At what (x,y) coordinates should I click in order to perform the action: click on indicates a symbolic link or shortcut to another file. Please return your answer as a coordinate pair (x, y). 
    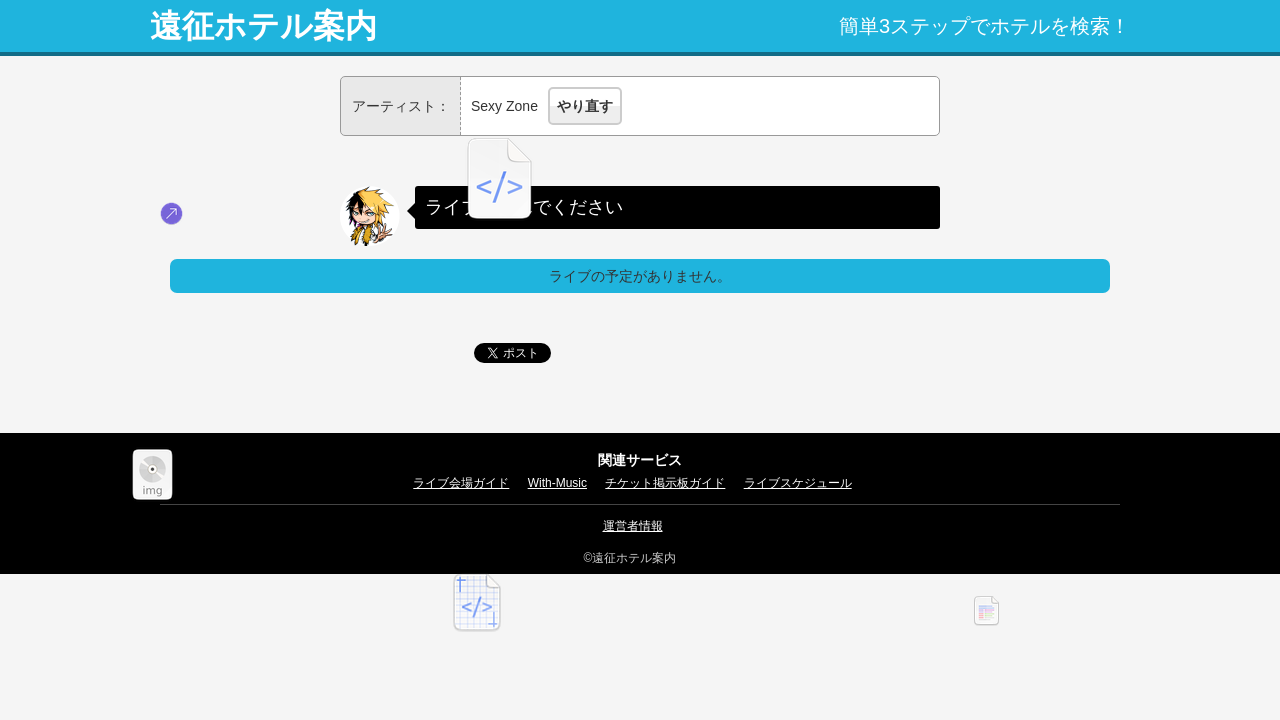
    Looking at the image, I should click on (171, 213).